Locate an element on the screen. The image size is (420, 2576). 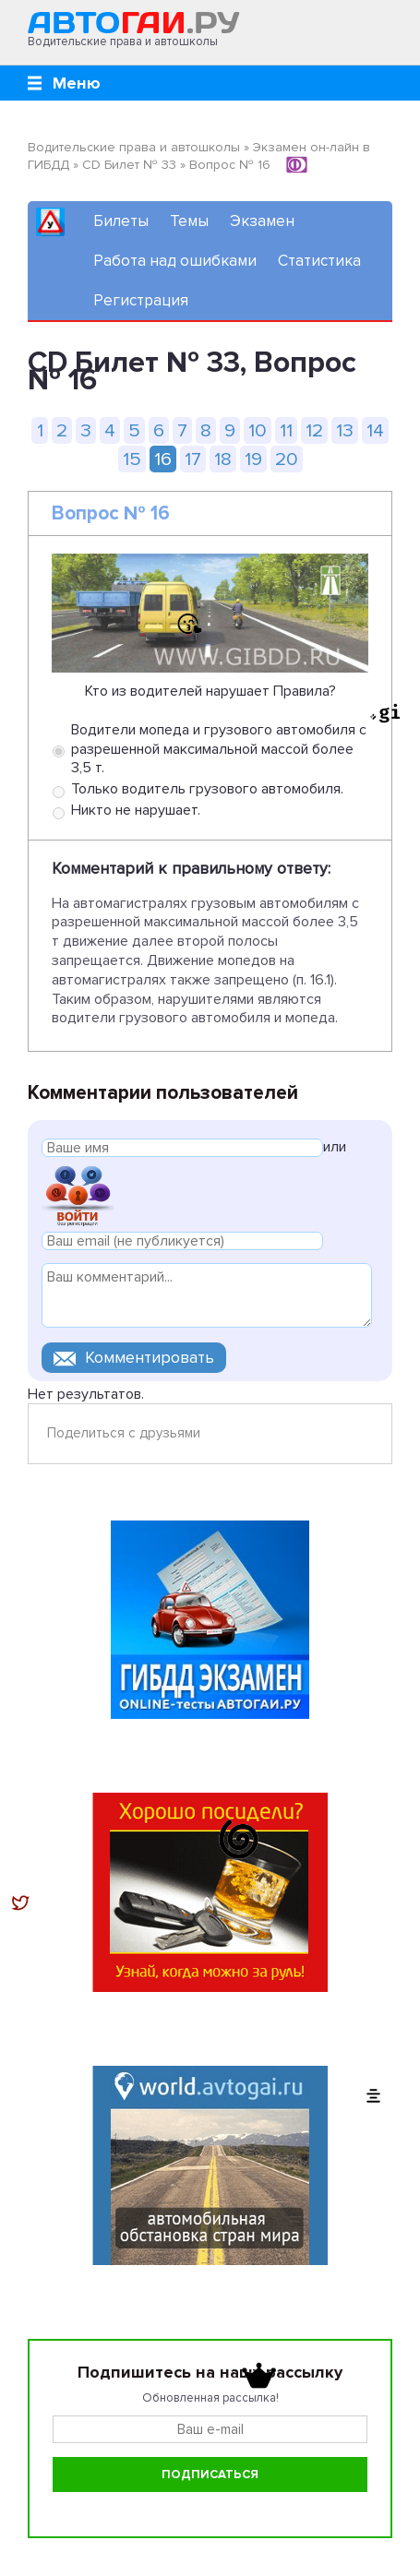
add a kiss or love reaction to a message is located at coordinates (189, 624).